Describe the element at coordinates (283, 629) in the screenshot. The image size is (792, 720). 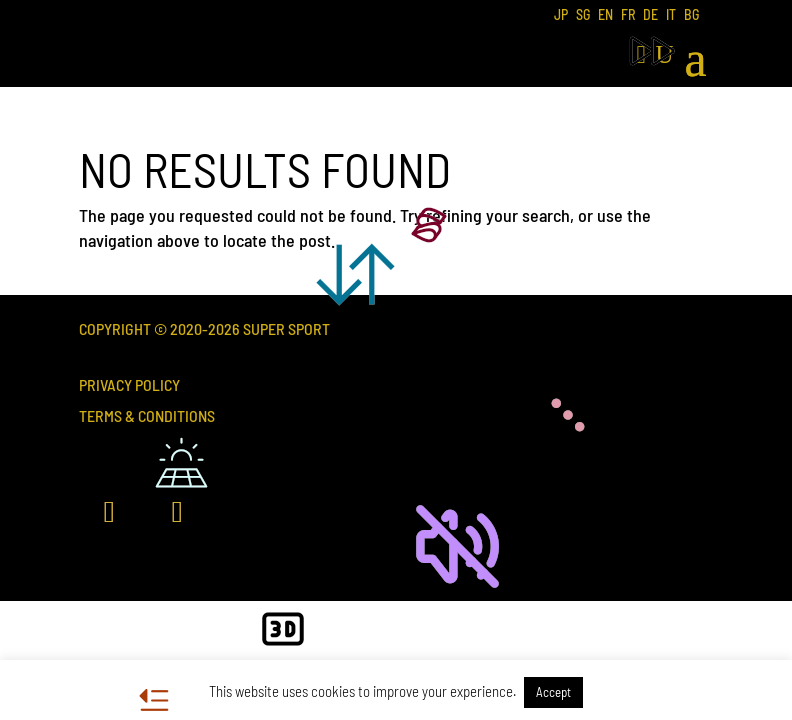
I see `enable 3D viewing mode` at that location.